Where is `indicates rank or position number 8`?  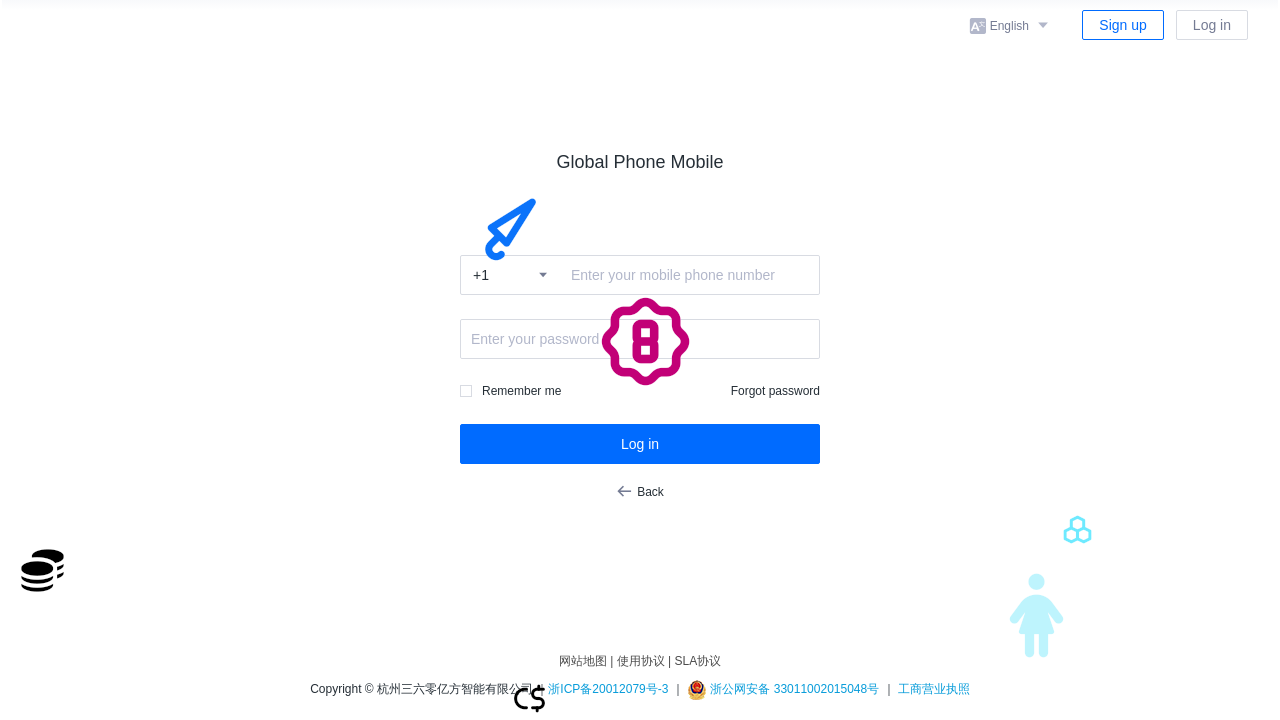 indicates rank or position number 8 is located at coordinates (645, 341).